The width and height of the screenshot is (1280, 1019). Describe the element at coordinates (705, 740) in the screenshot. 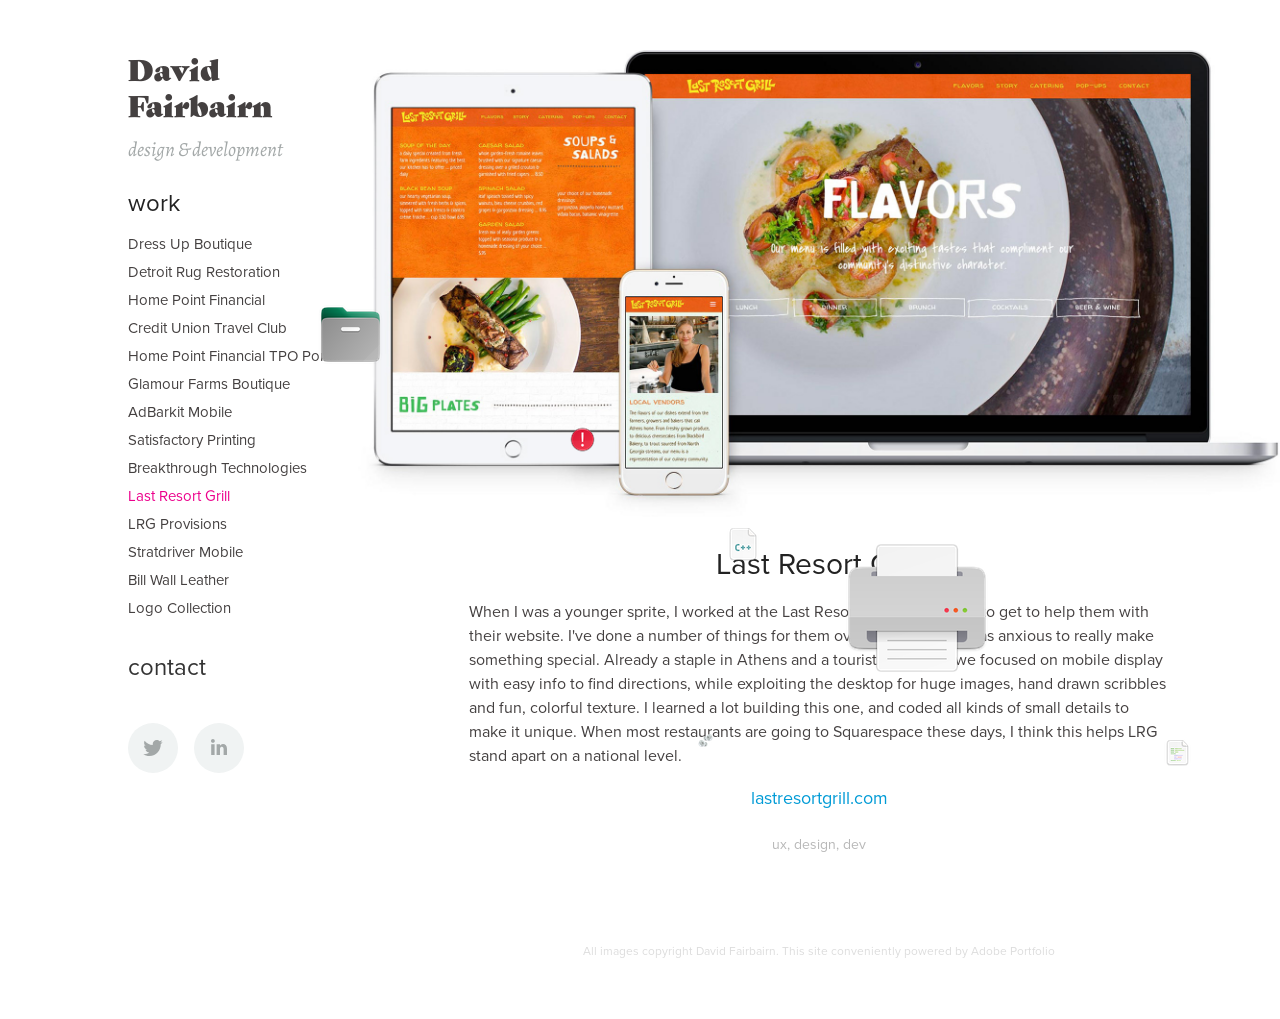

I see `connect beats wireless earbuds via bluetooth` at that location.